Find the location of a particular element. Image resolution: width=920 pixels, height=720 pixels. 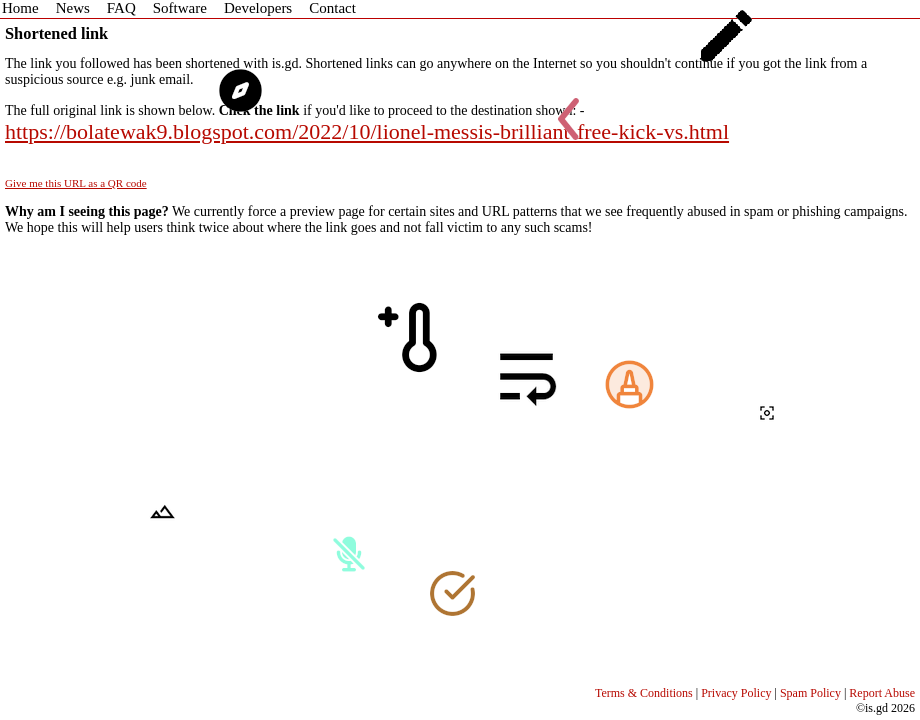

access navigation or directional features is located at coordinates (240, 90).